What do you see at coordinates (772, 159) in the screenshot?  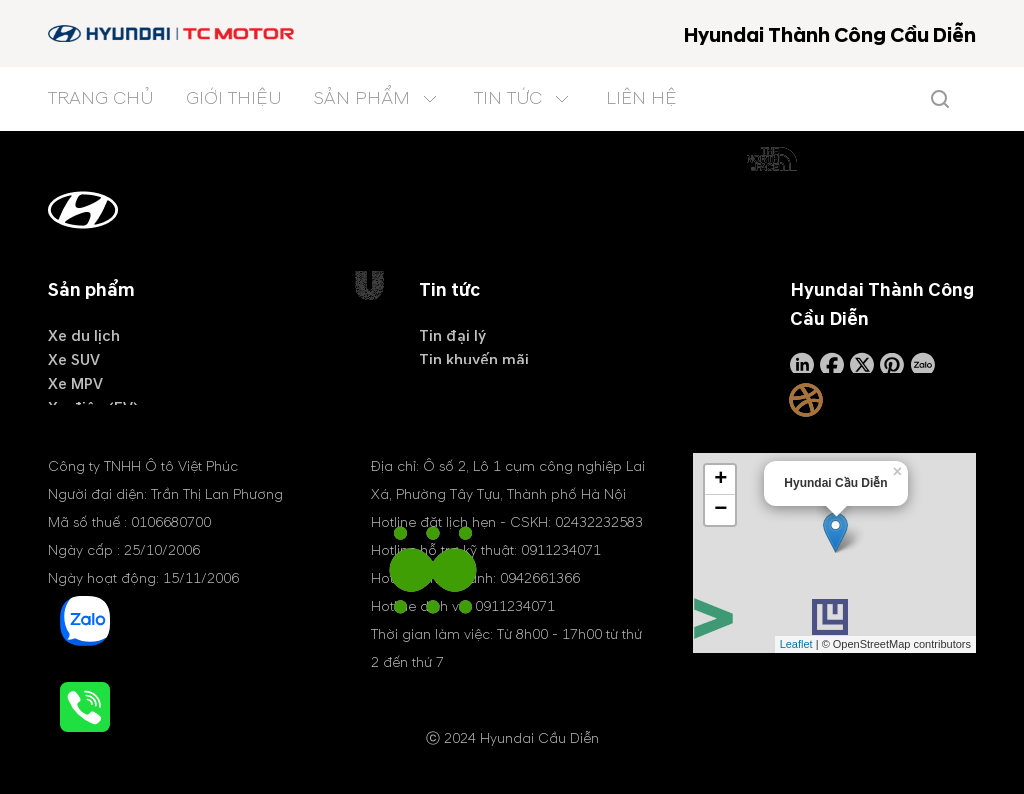 I see `The North Face brand logo` at bounding box center [772, 159].